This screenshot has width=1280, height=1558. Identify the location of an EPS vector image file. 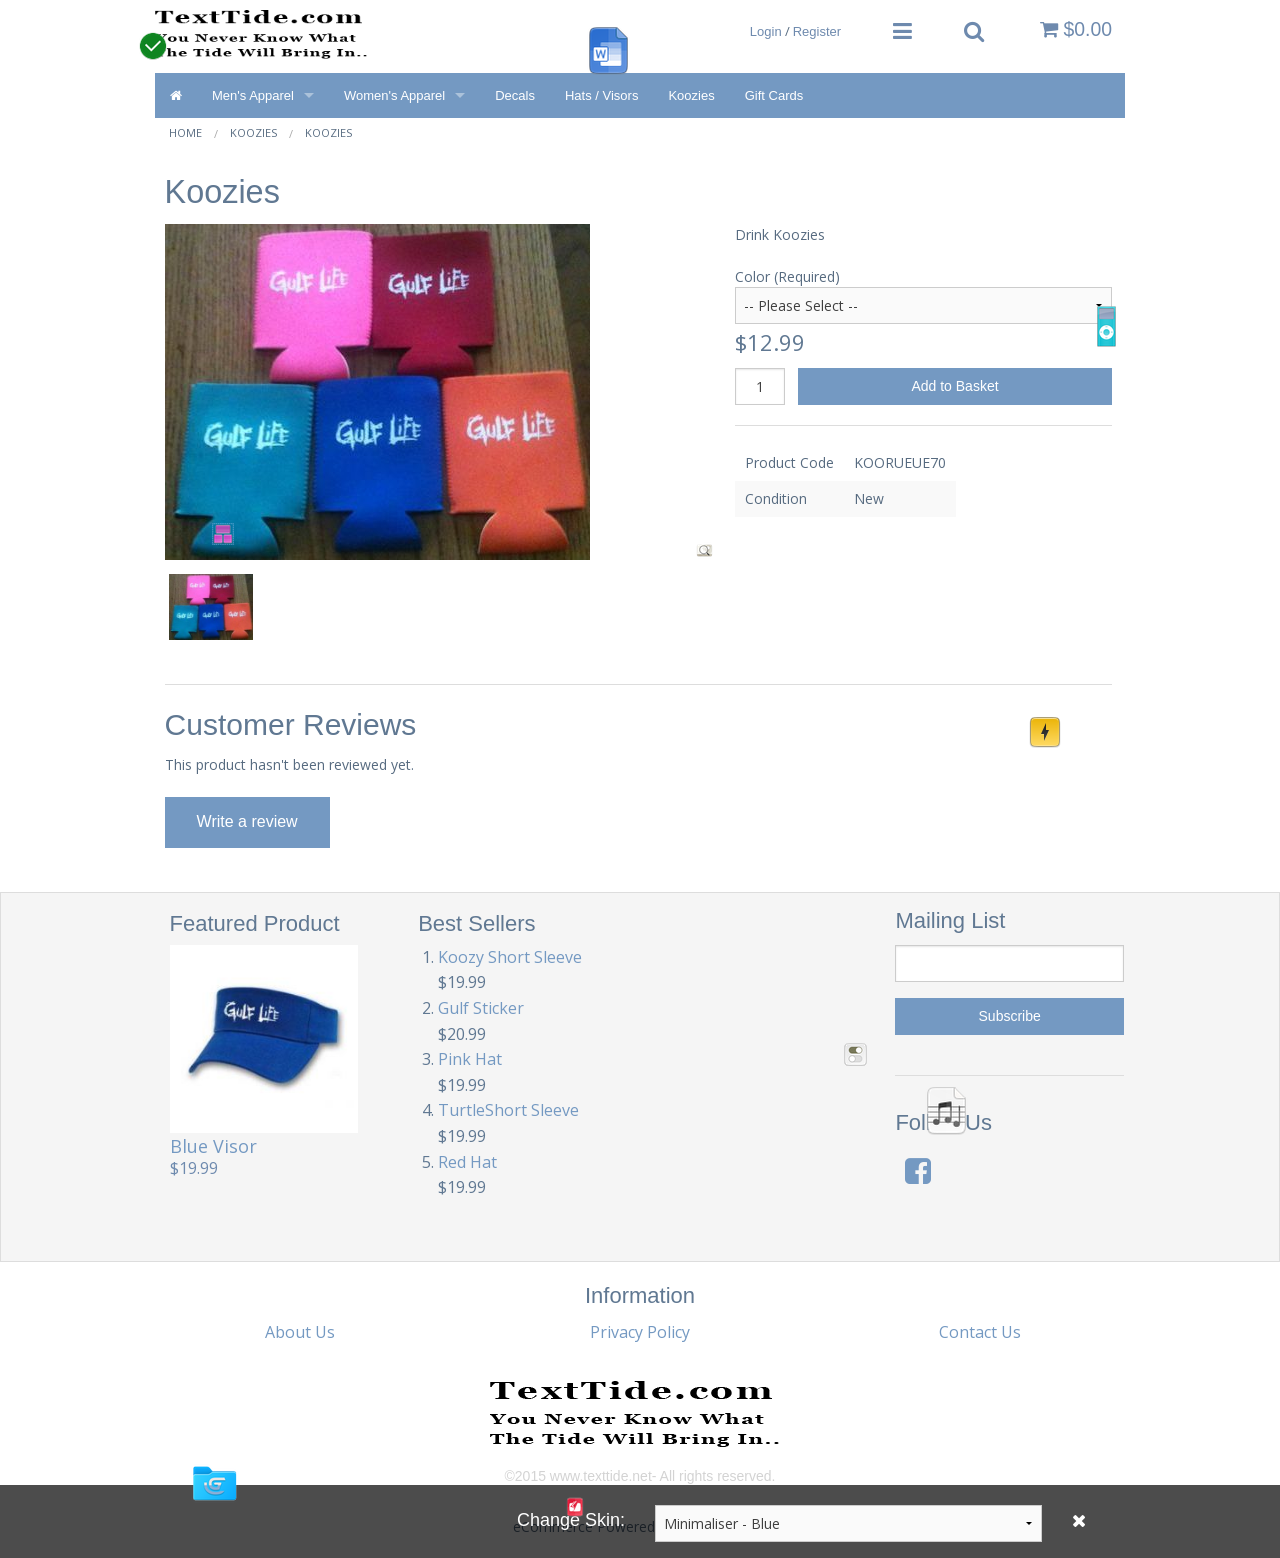
(575, 1507).